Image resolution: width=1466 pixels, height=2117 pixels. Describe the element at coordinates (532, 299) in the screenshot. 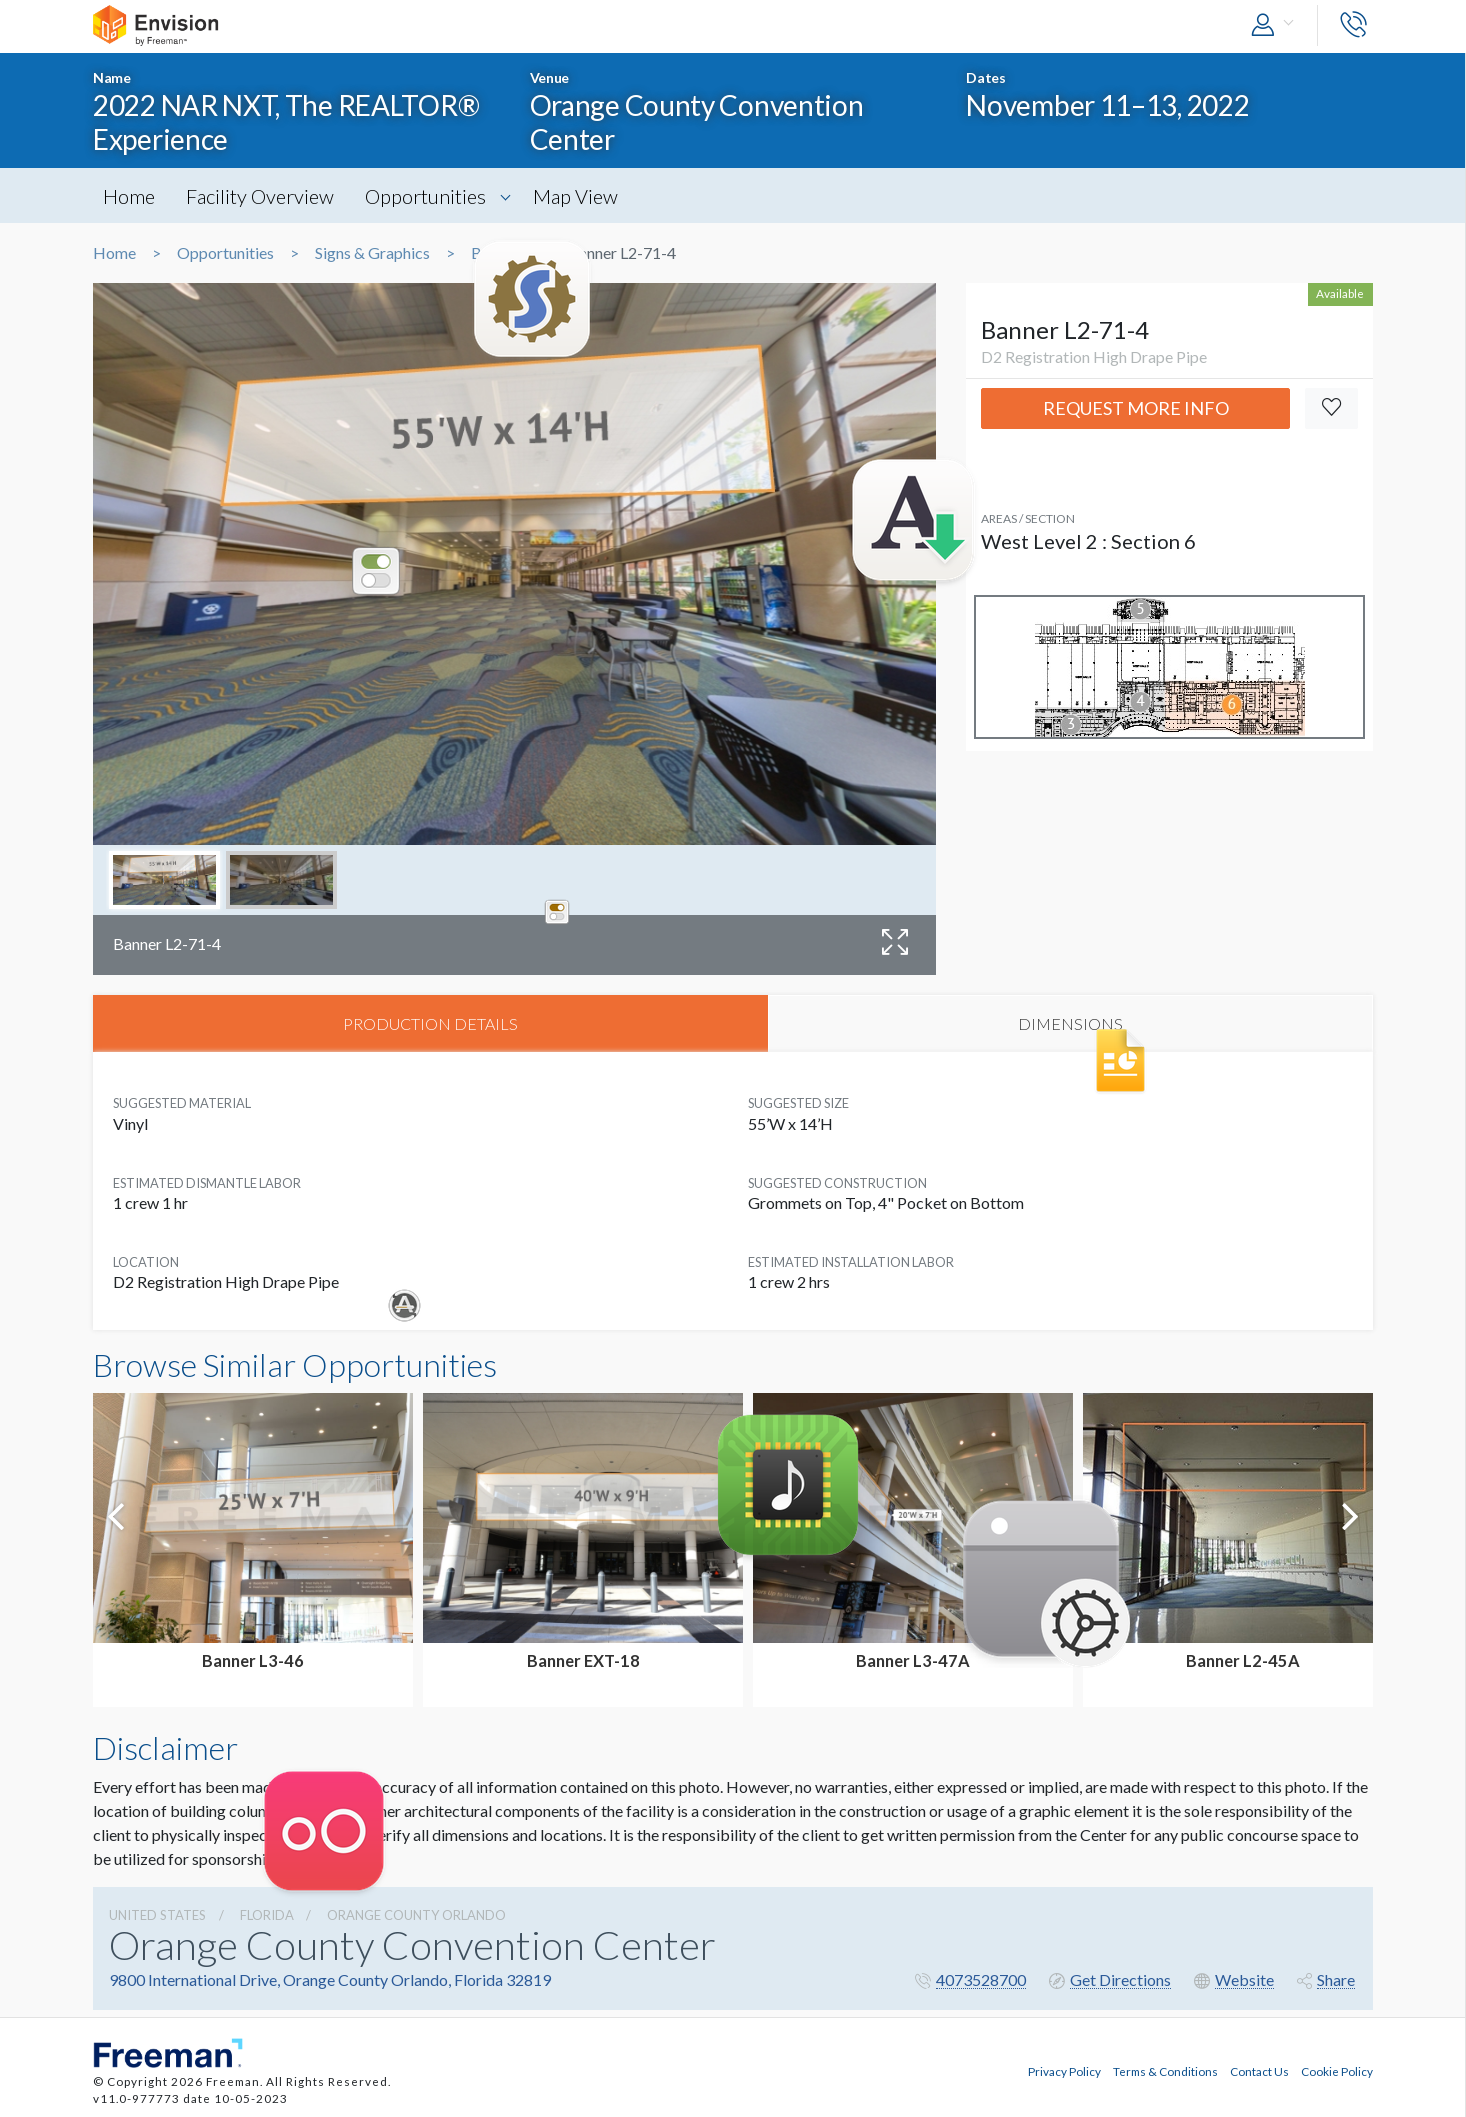

I see `open slade editor application` at that location.